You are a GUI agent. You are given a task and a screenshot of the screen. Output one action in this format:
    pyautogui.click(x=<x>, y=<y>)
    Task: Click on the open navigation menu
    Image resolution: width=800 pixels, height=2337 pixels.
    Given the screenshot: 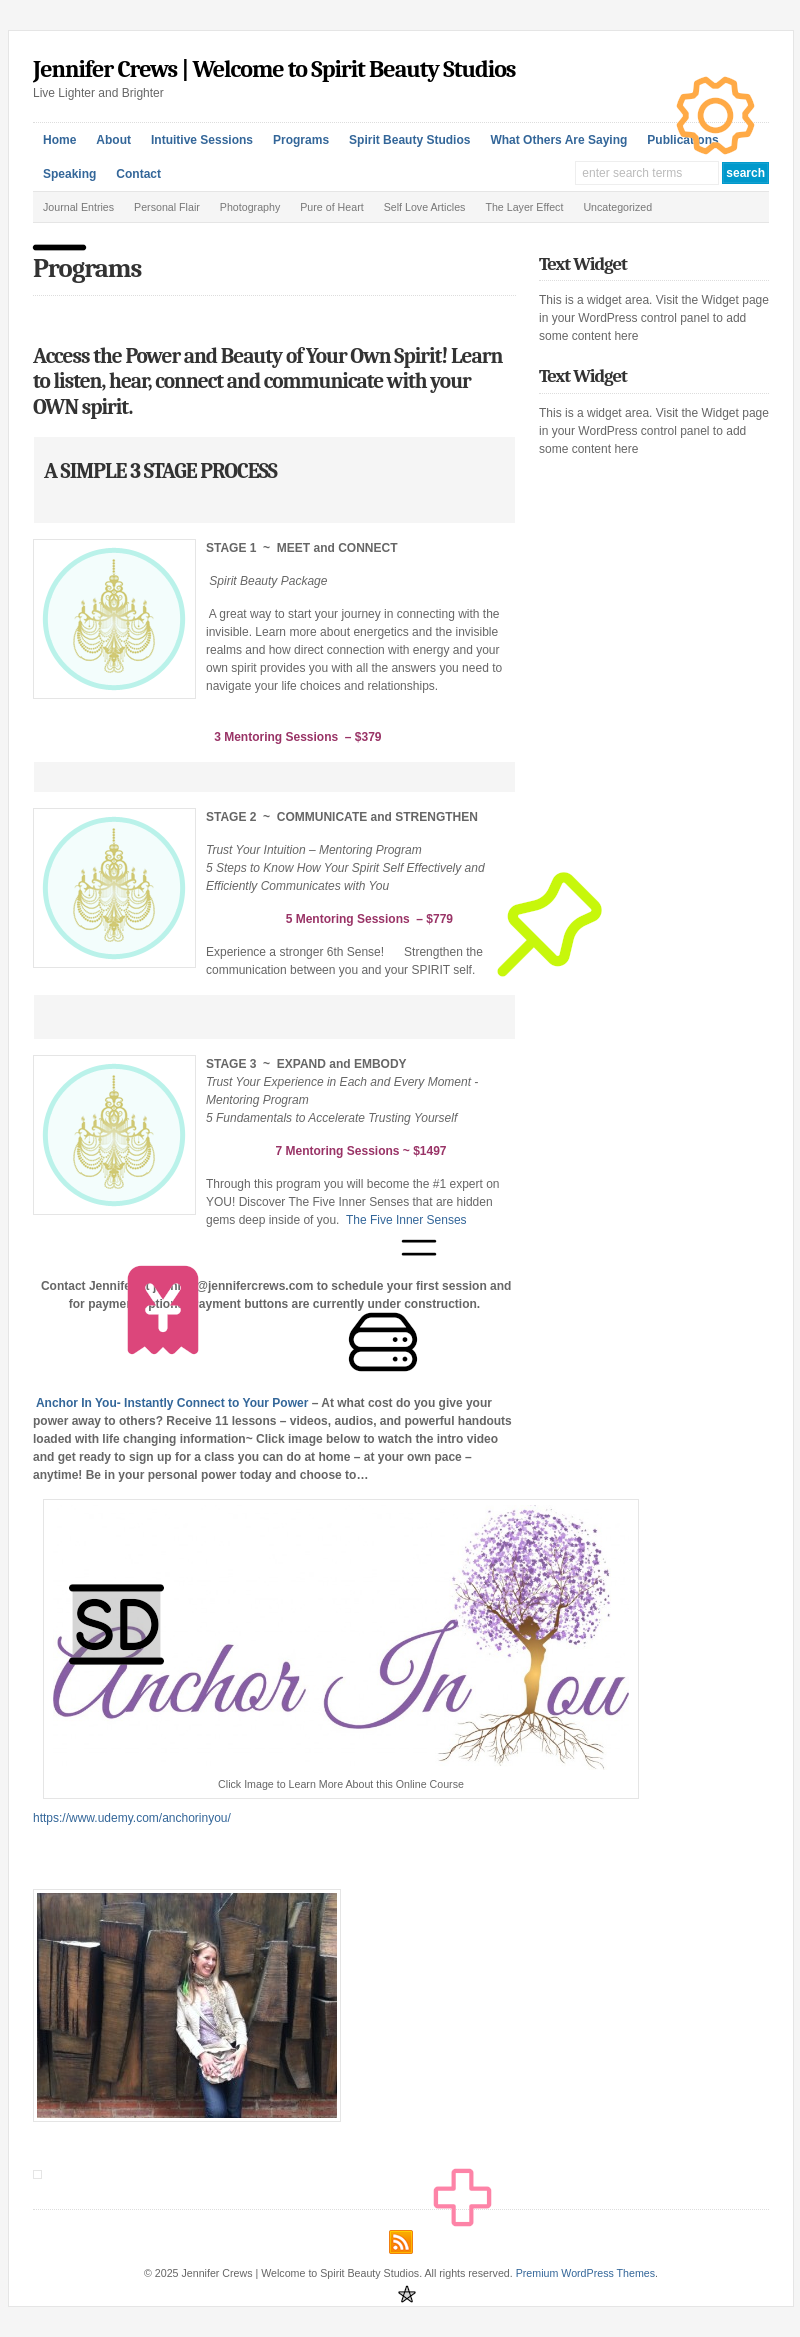 What is the action you would take?
    pyautogui.click(x=419, y=1247)
    